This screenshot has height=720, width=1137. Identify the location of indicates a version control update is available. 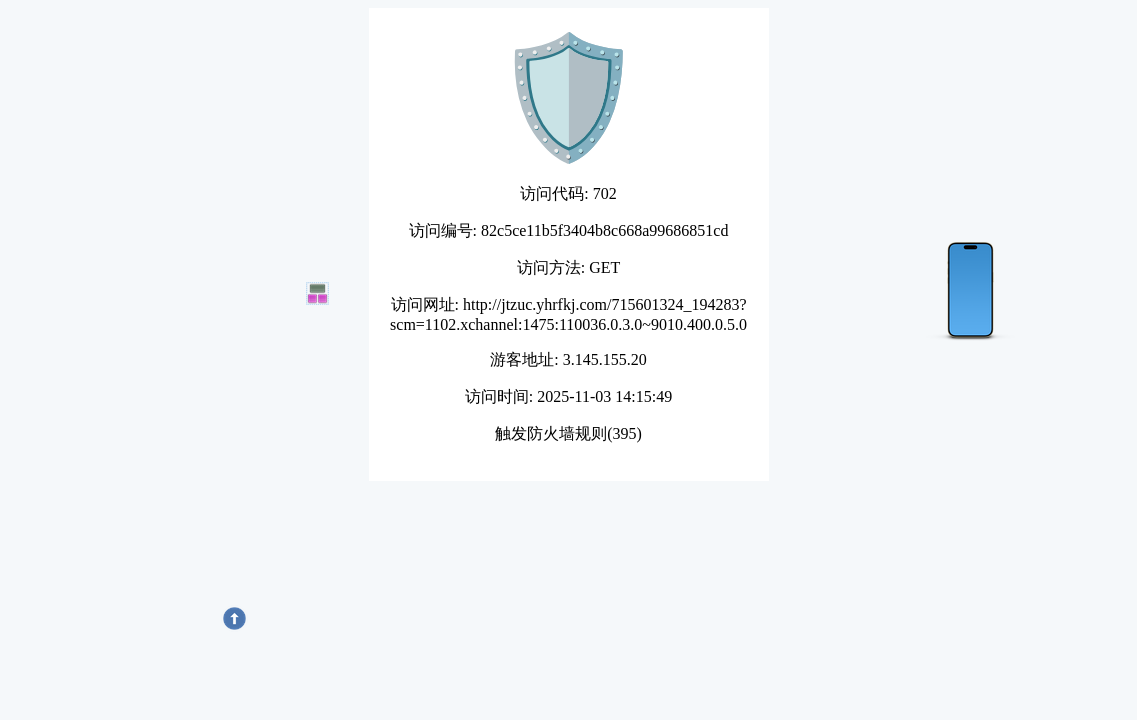
(234, 618).